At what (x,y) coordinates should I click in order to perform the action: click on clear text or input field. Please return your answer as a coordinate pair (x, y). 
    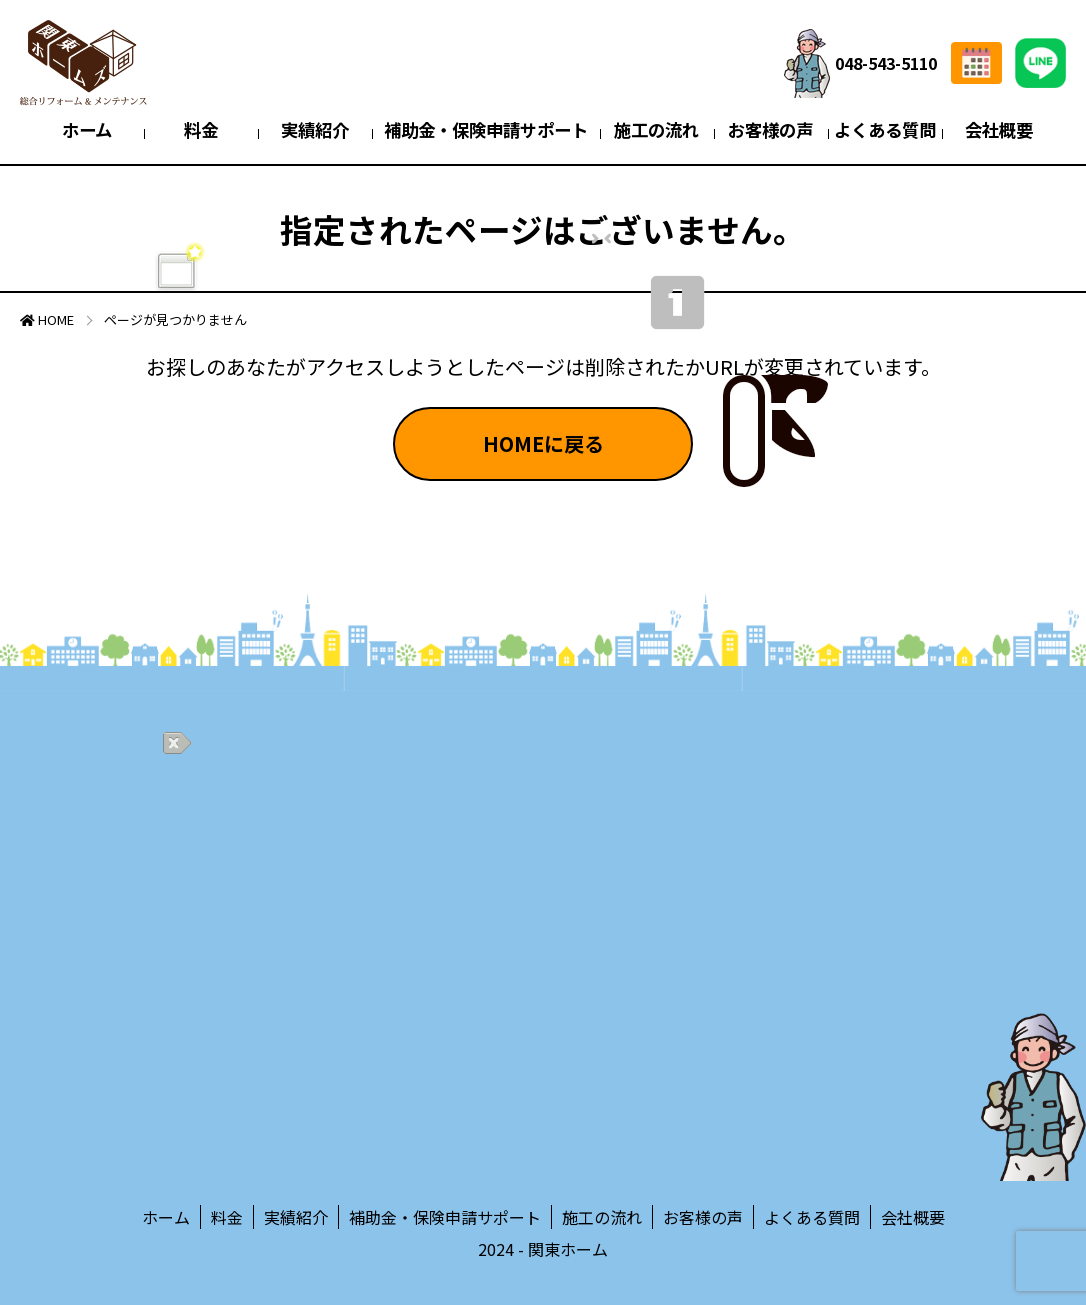
    Looking at the image, I should click on (178, 742).